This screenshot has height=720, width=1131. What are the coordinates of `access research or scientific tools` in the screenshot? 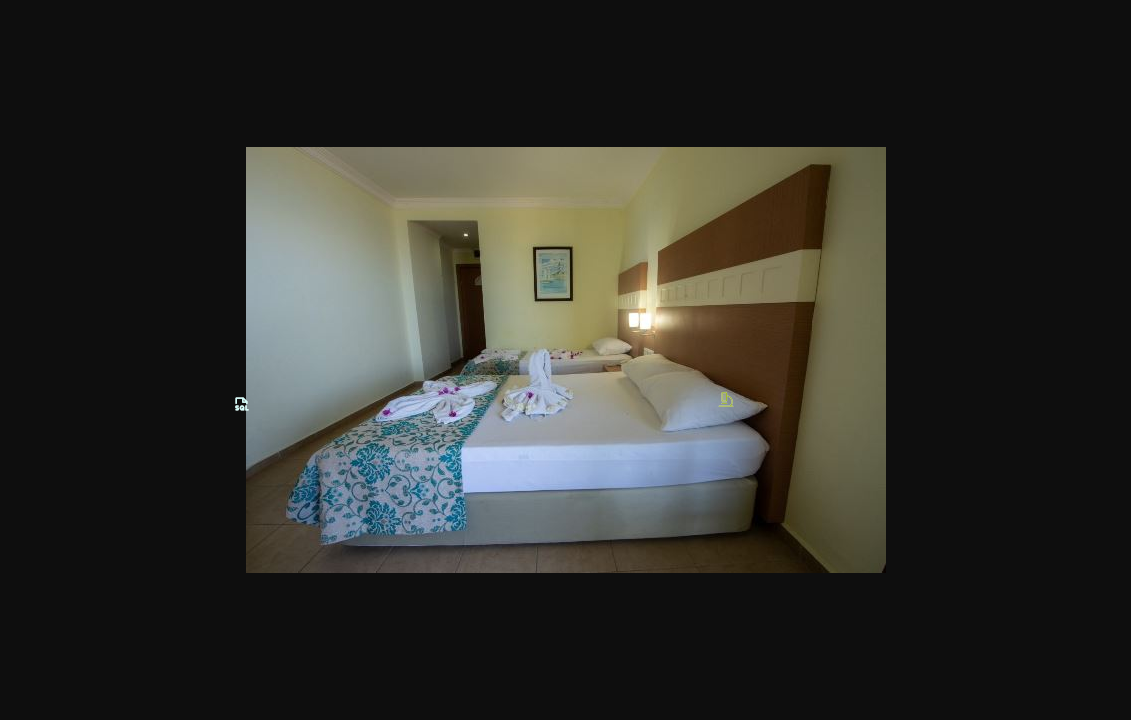 It's located at (726, 400).